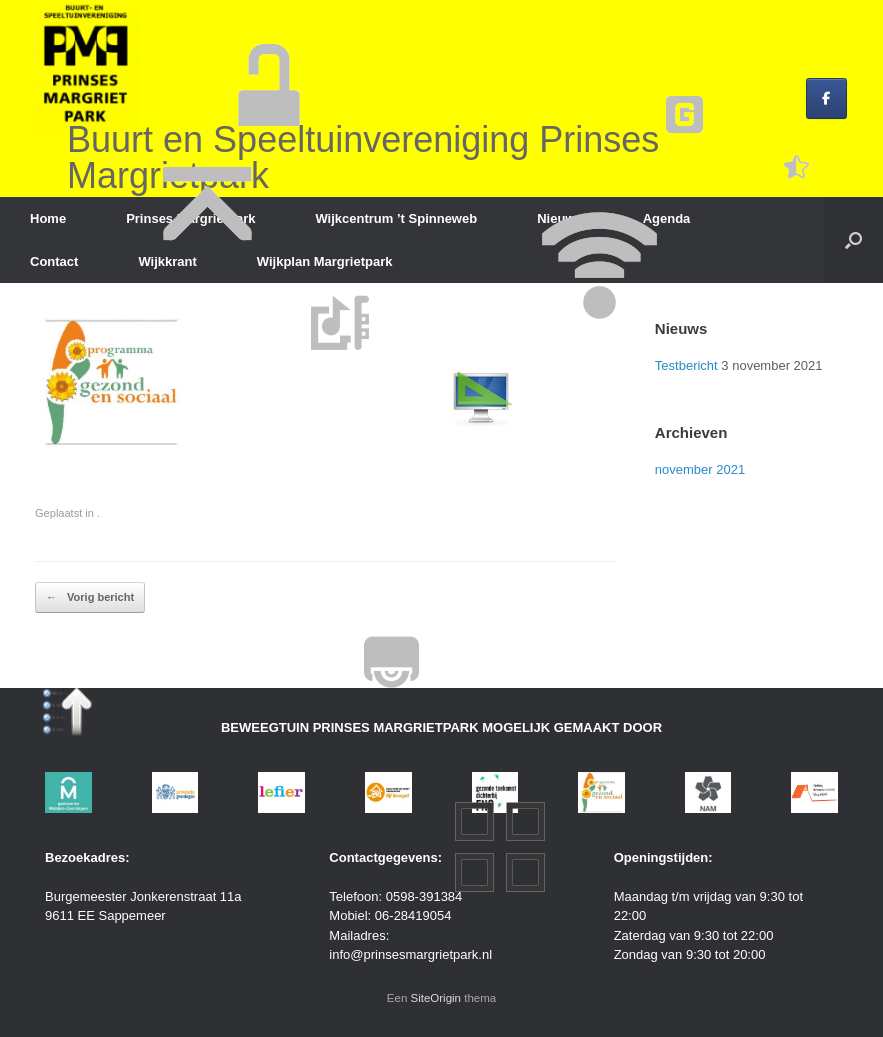  I want to click on scroll to top of page, so click(207, 203).